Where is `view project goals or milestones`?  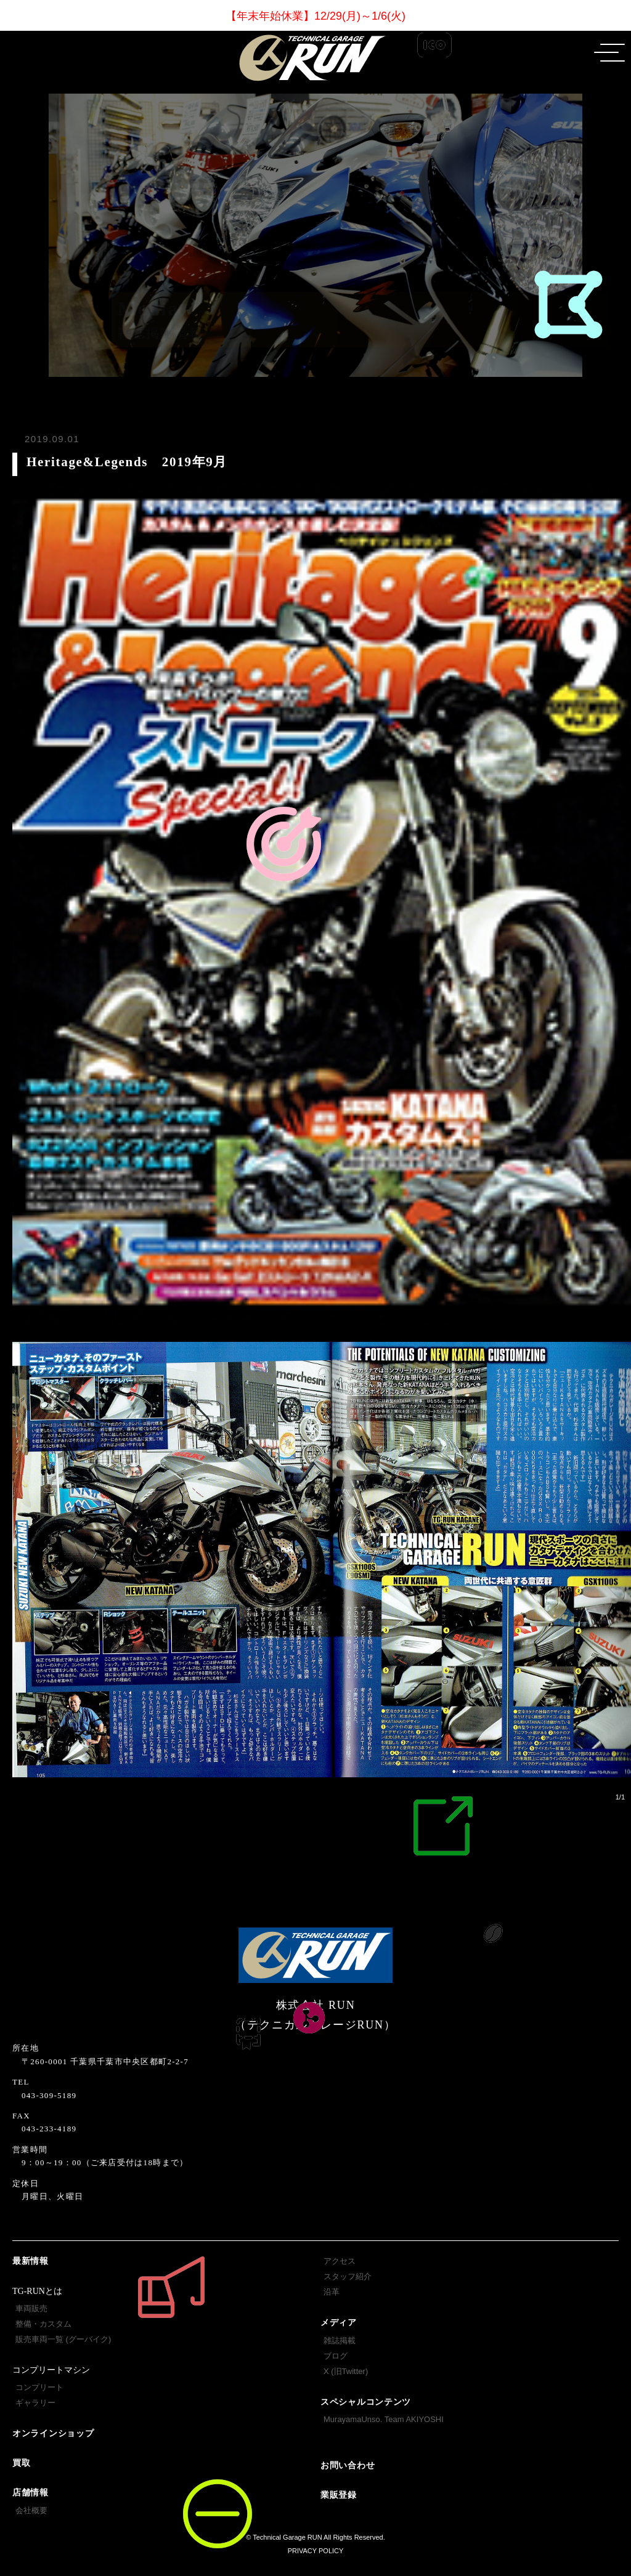 view project goals or milestones is located at coordinates (283, 844).